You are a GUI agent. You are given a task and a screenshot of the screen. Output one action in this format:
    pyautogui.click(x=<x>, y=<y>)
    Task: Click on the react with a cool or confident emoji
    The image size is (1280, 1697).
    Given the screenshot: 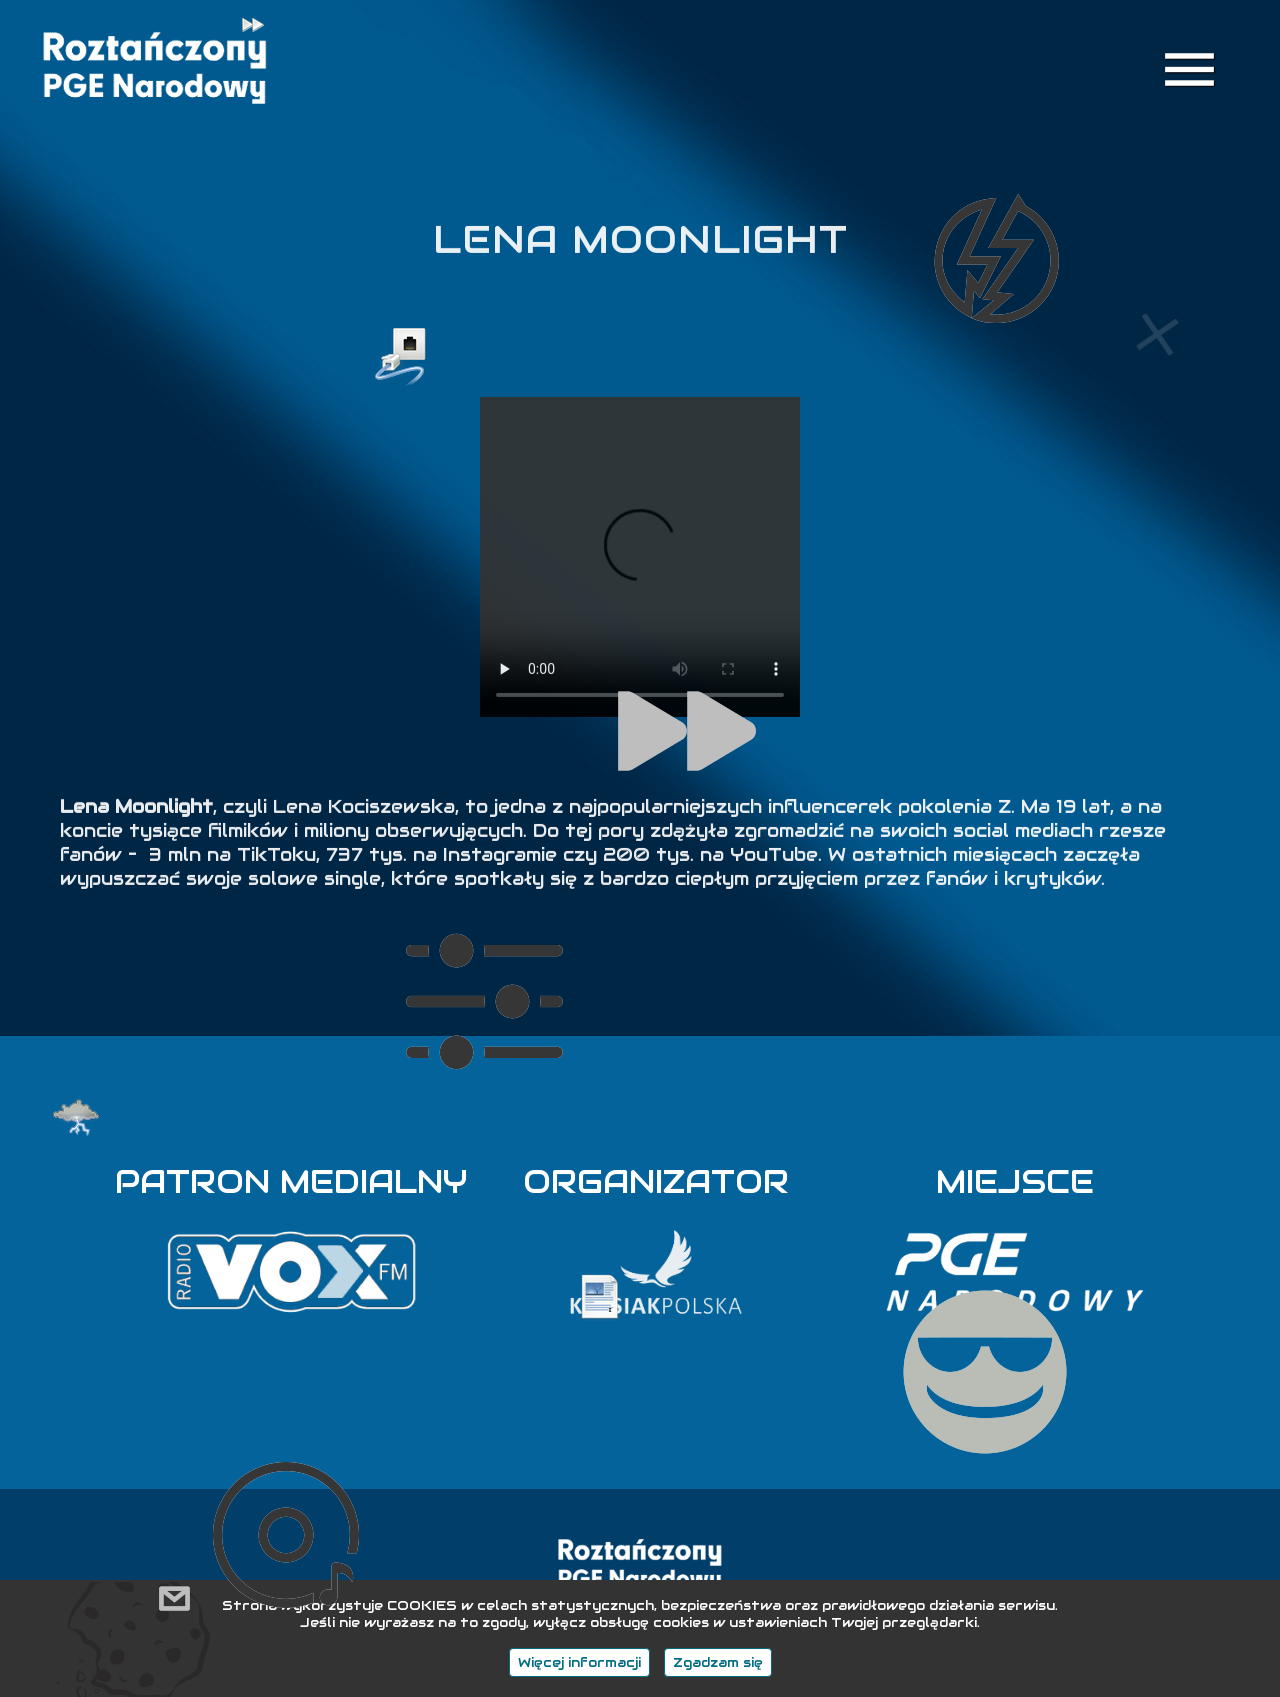 What is the action you would take?
    pyautogui.click(x=985, y=1372)
    